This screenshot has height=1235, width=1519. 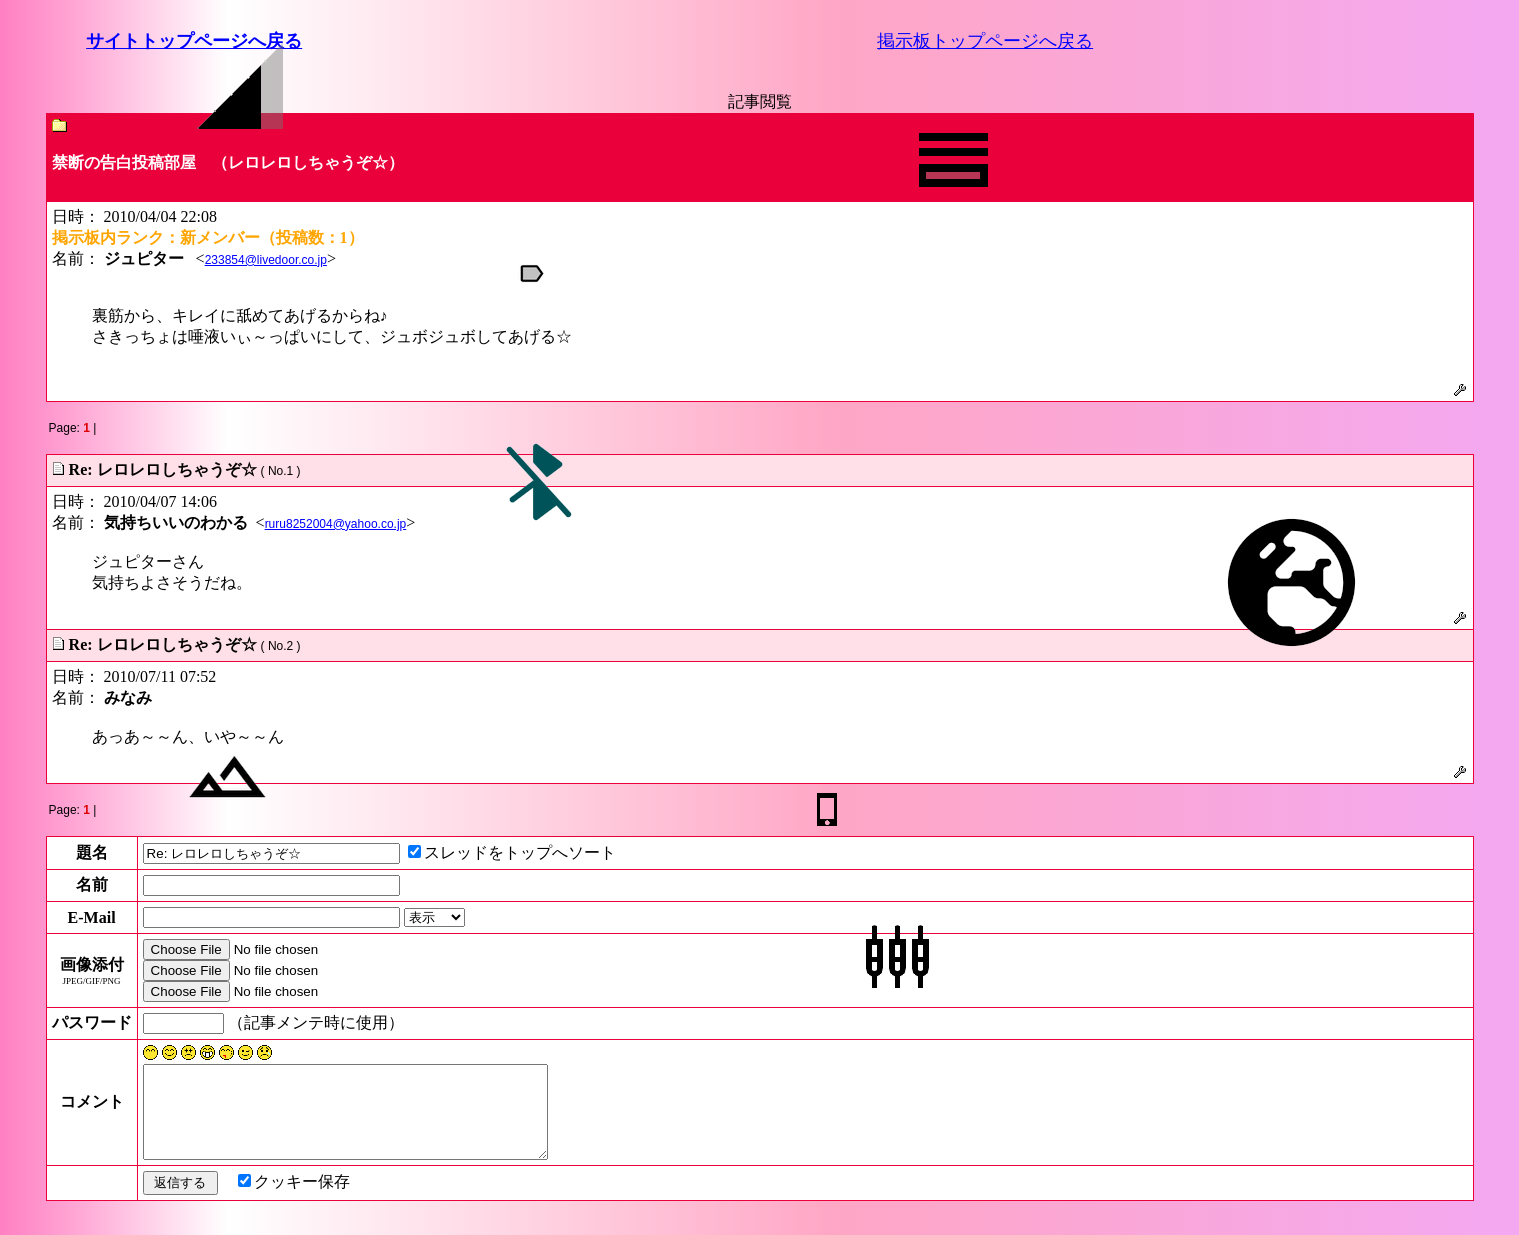 I want to click on configure audio or video input connections, so click(x=897, y=956).